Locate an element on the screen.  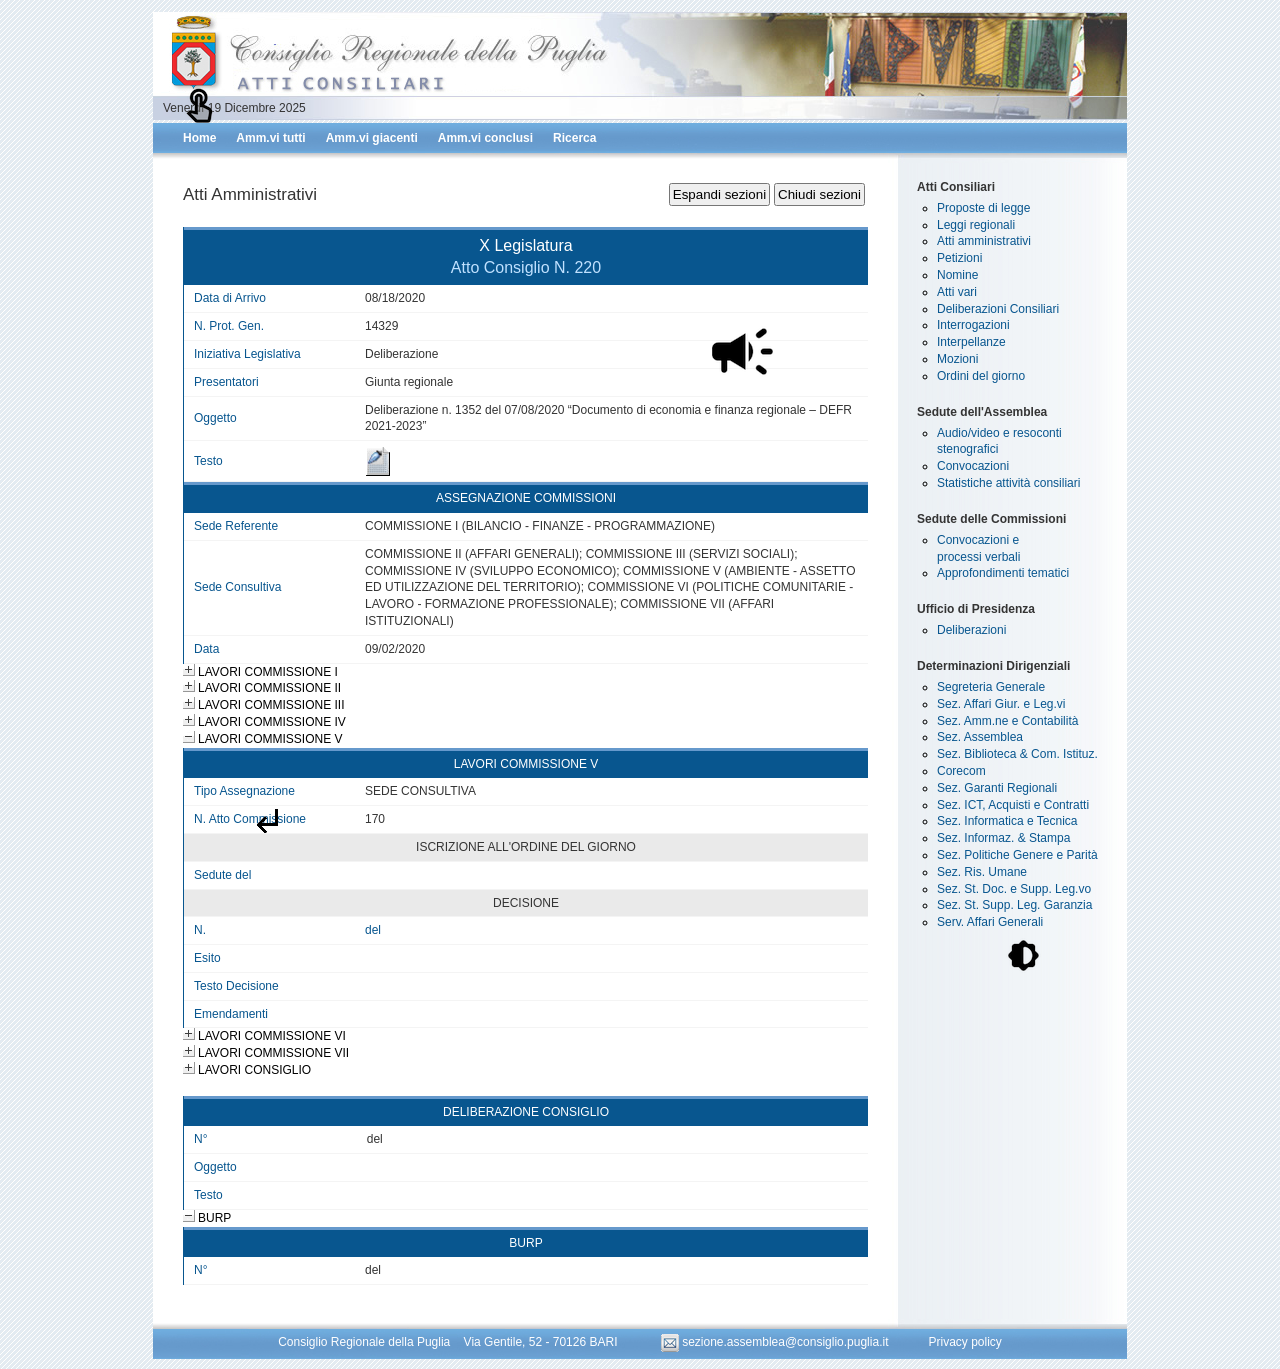
adjust screen brightness settings is located at coordinates (1023, 955).